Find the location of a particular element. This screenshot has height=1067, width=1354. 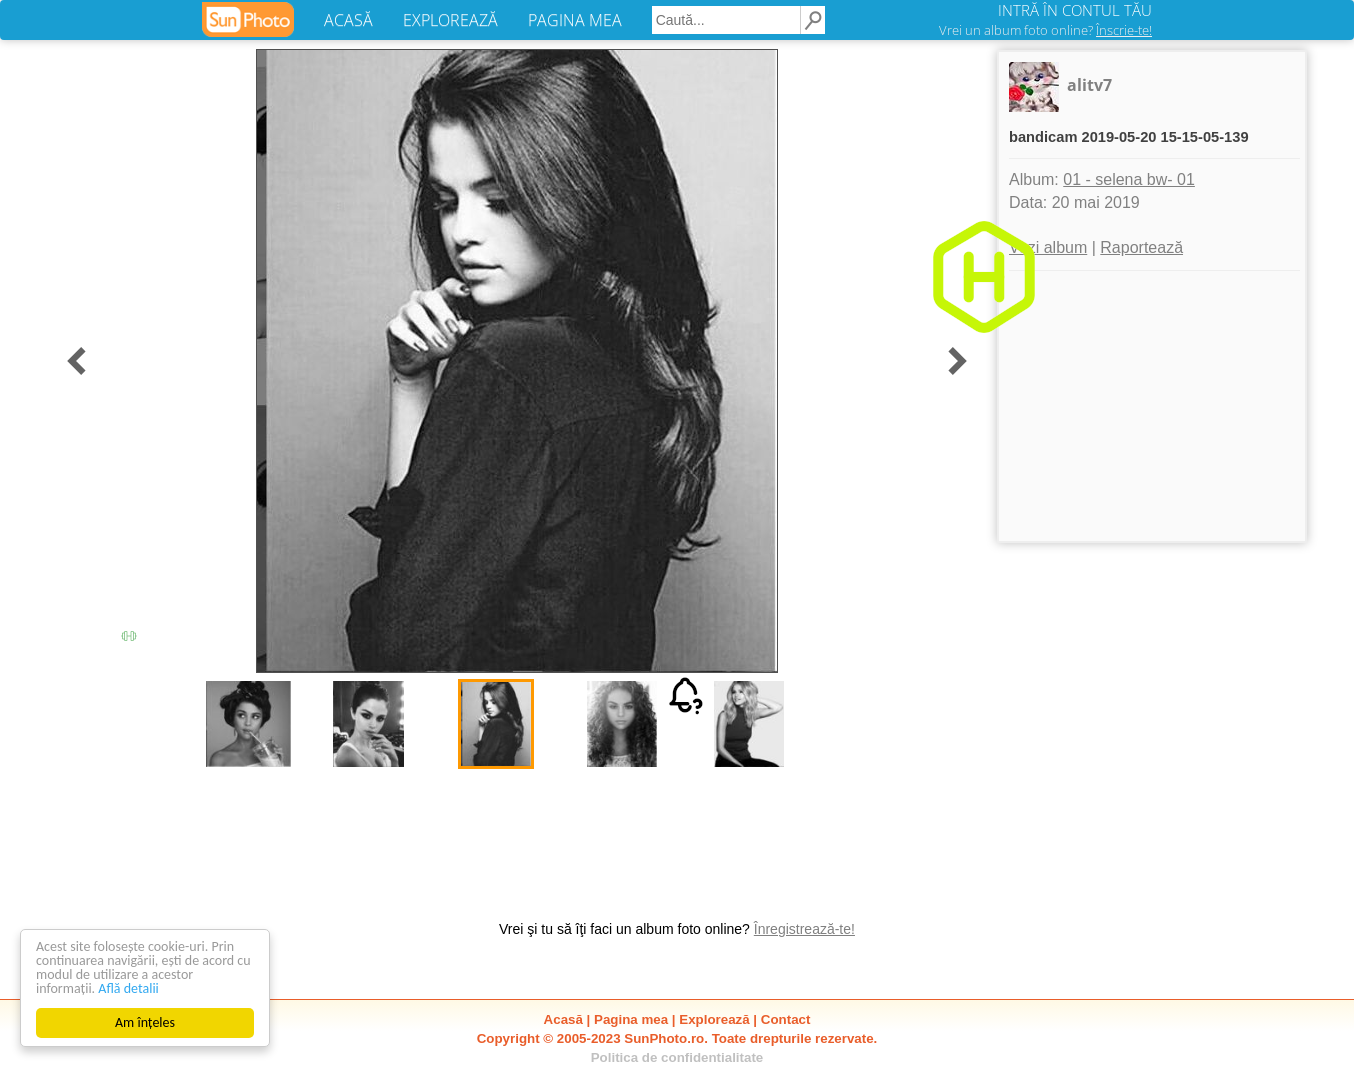

notification settings help or FAQ is located at coordinates (685, 695).